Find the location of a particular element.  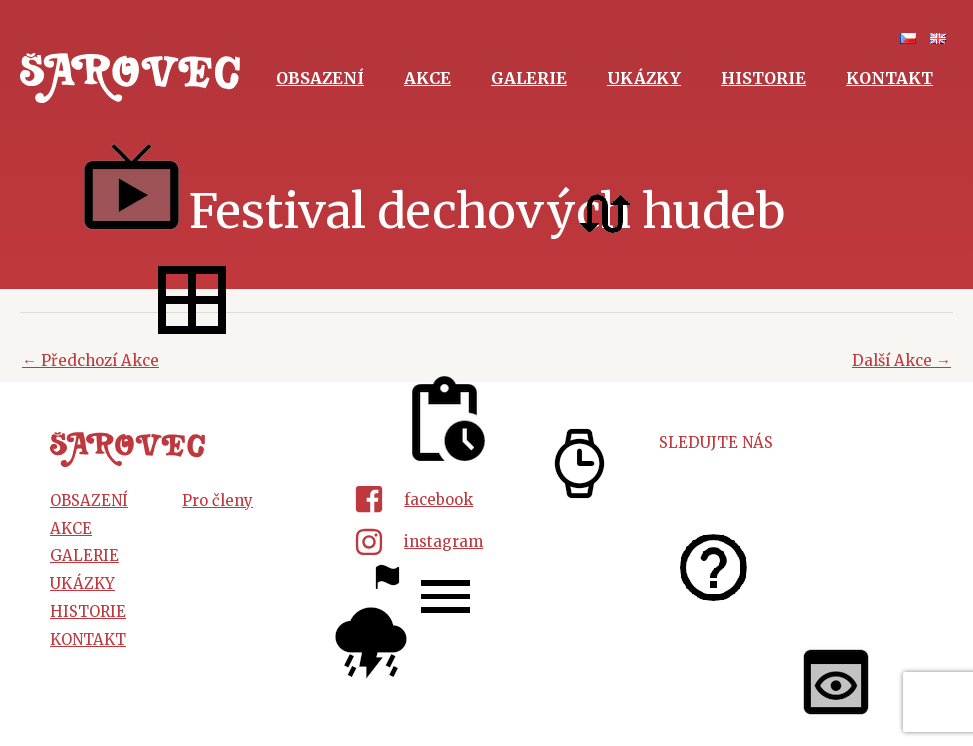

view tasks awaiting completion is located at coordinates (444, 420).